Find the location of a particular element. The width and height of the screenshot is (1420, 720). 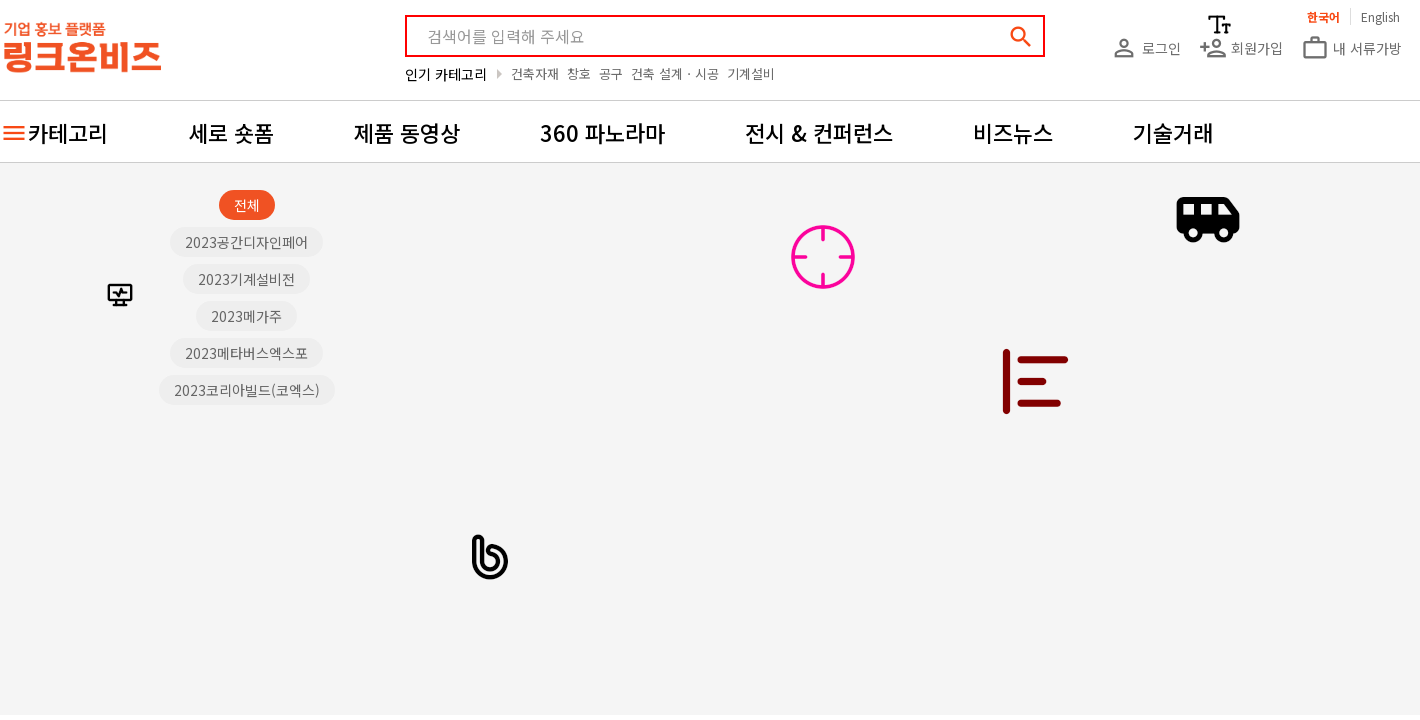

align text to the left is located at coordinates (1035, 381).